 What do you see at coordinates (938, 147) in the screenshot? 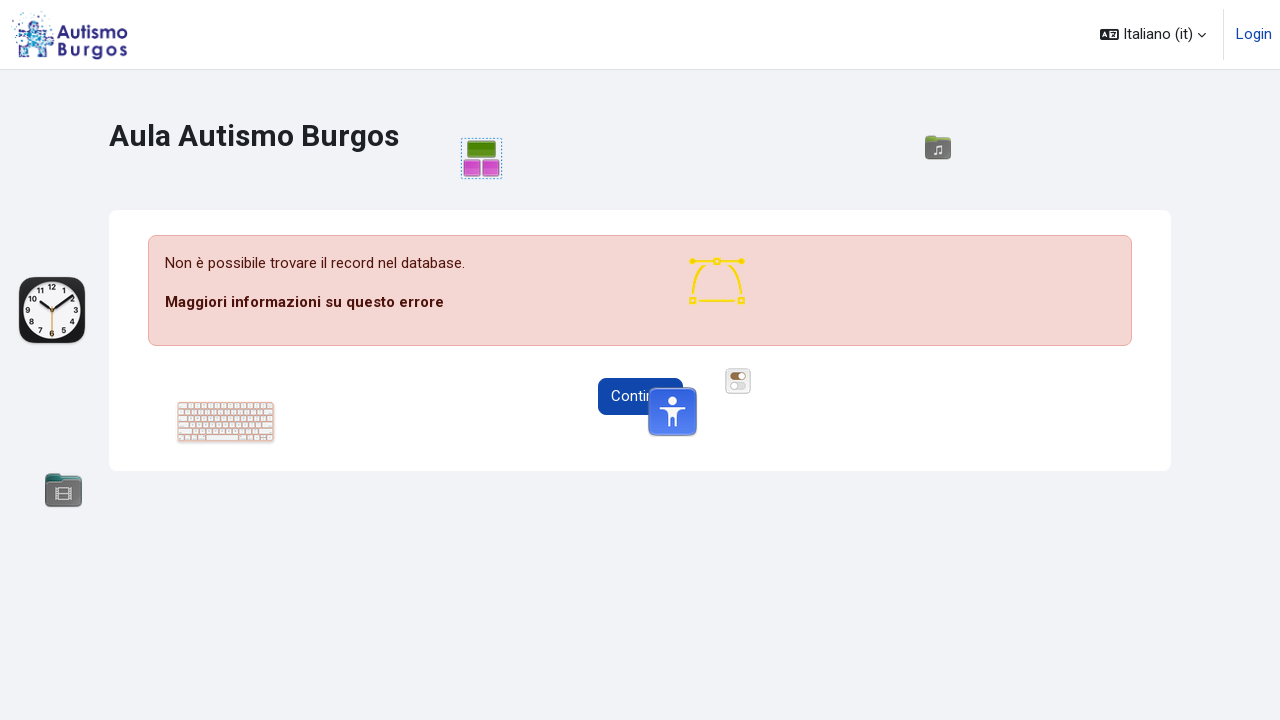
I see `open your music folder` at bounding box center [938, 147].